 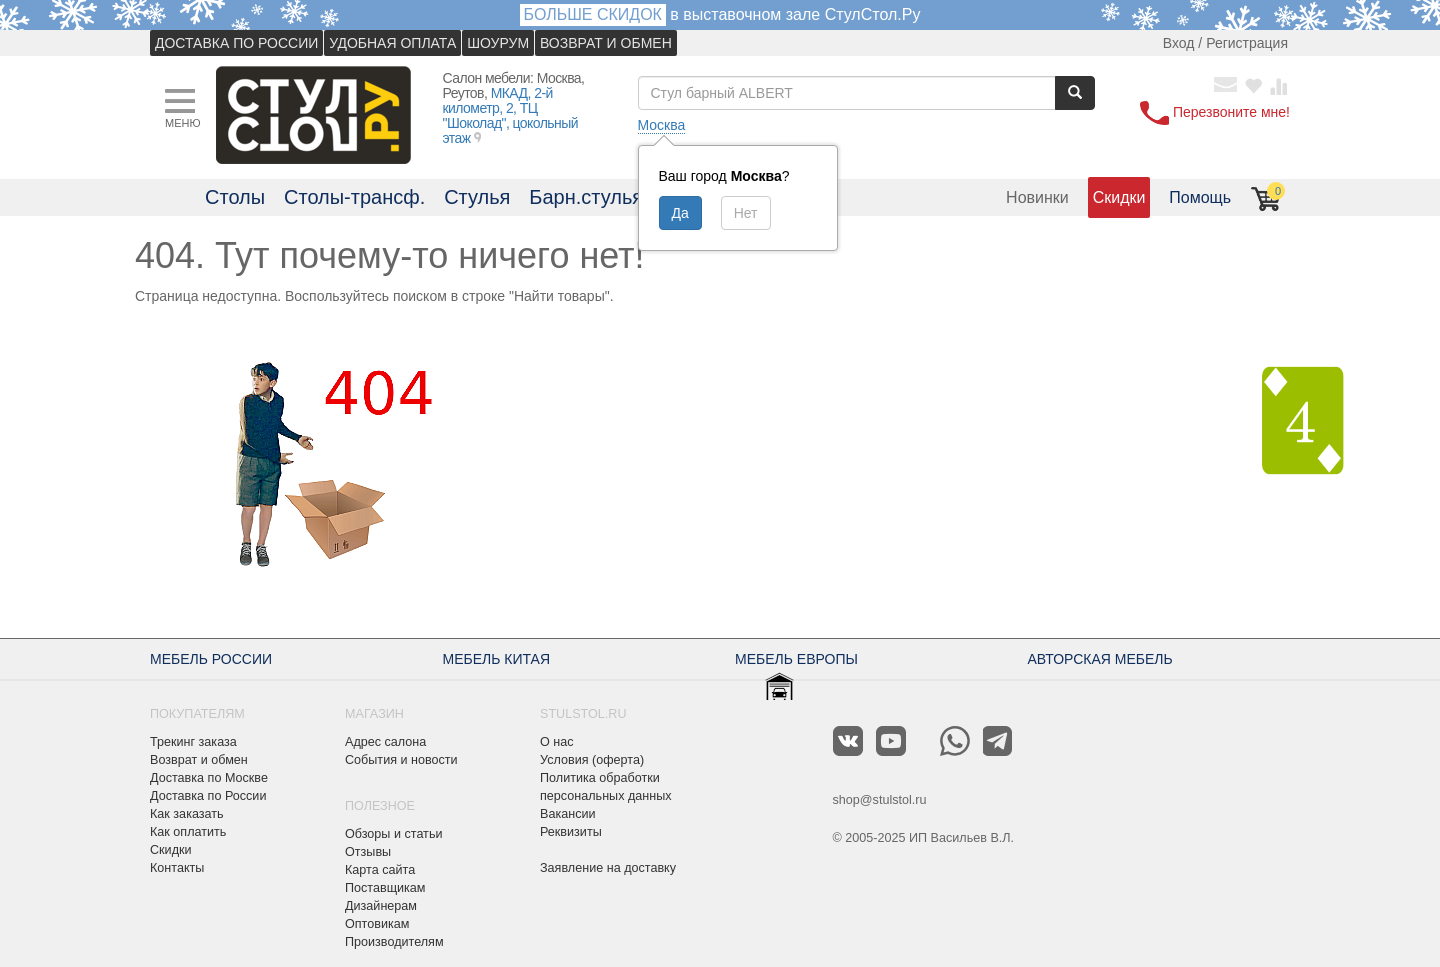 I want to click on four of diamonds playing card, so click(x=1302, y=420).